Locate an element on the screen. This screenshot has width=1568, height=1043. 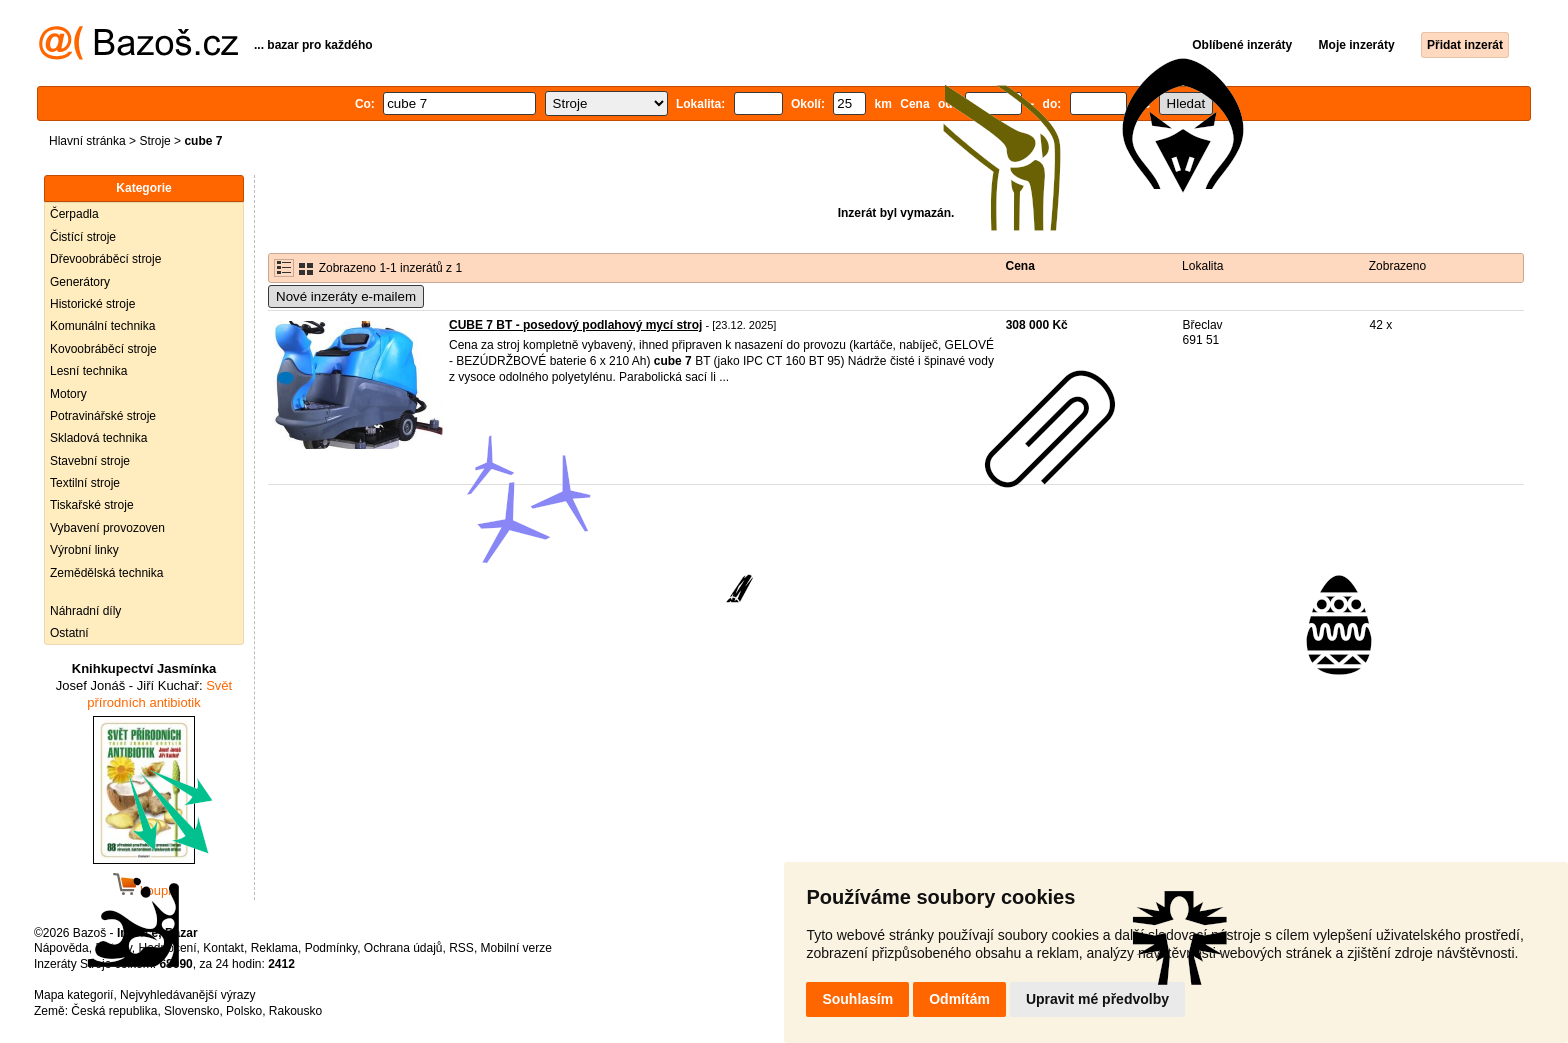
easter or spring seasonal event indicator is located at coordinates (1339, 625).